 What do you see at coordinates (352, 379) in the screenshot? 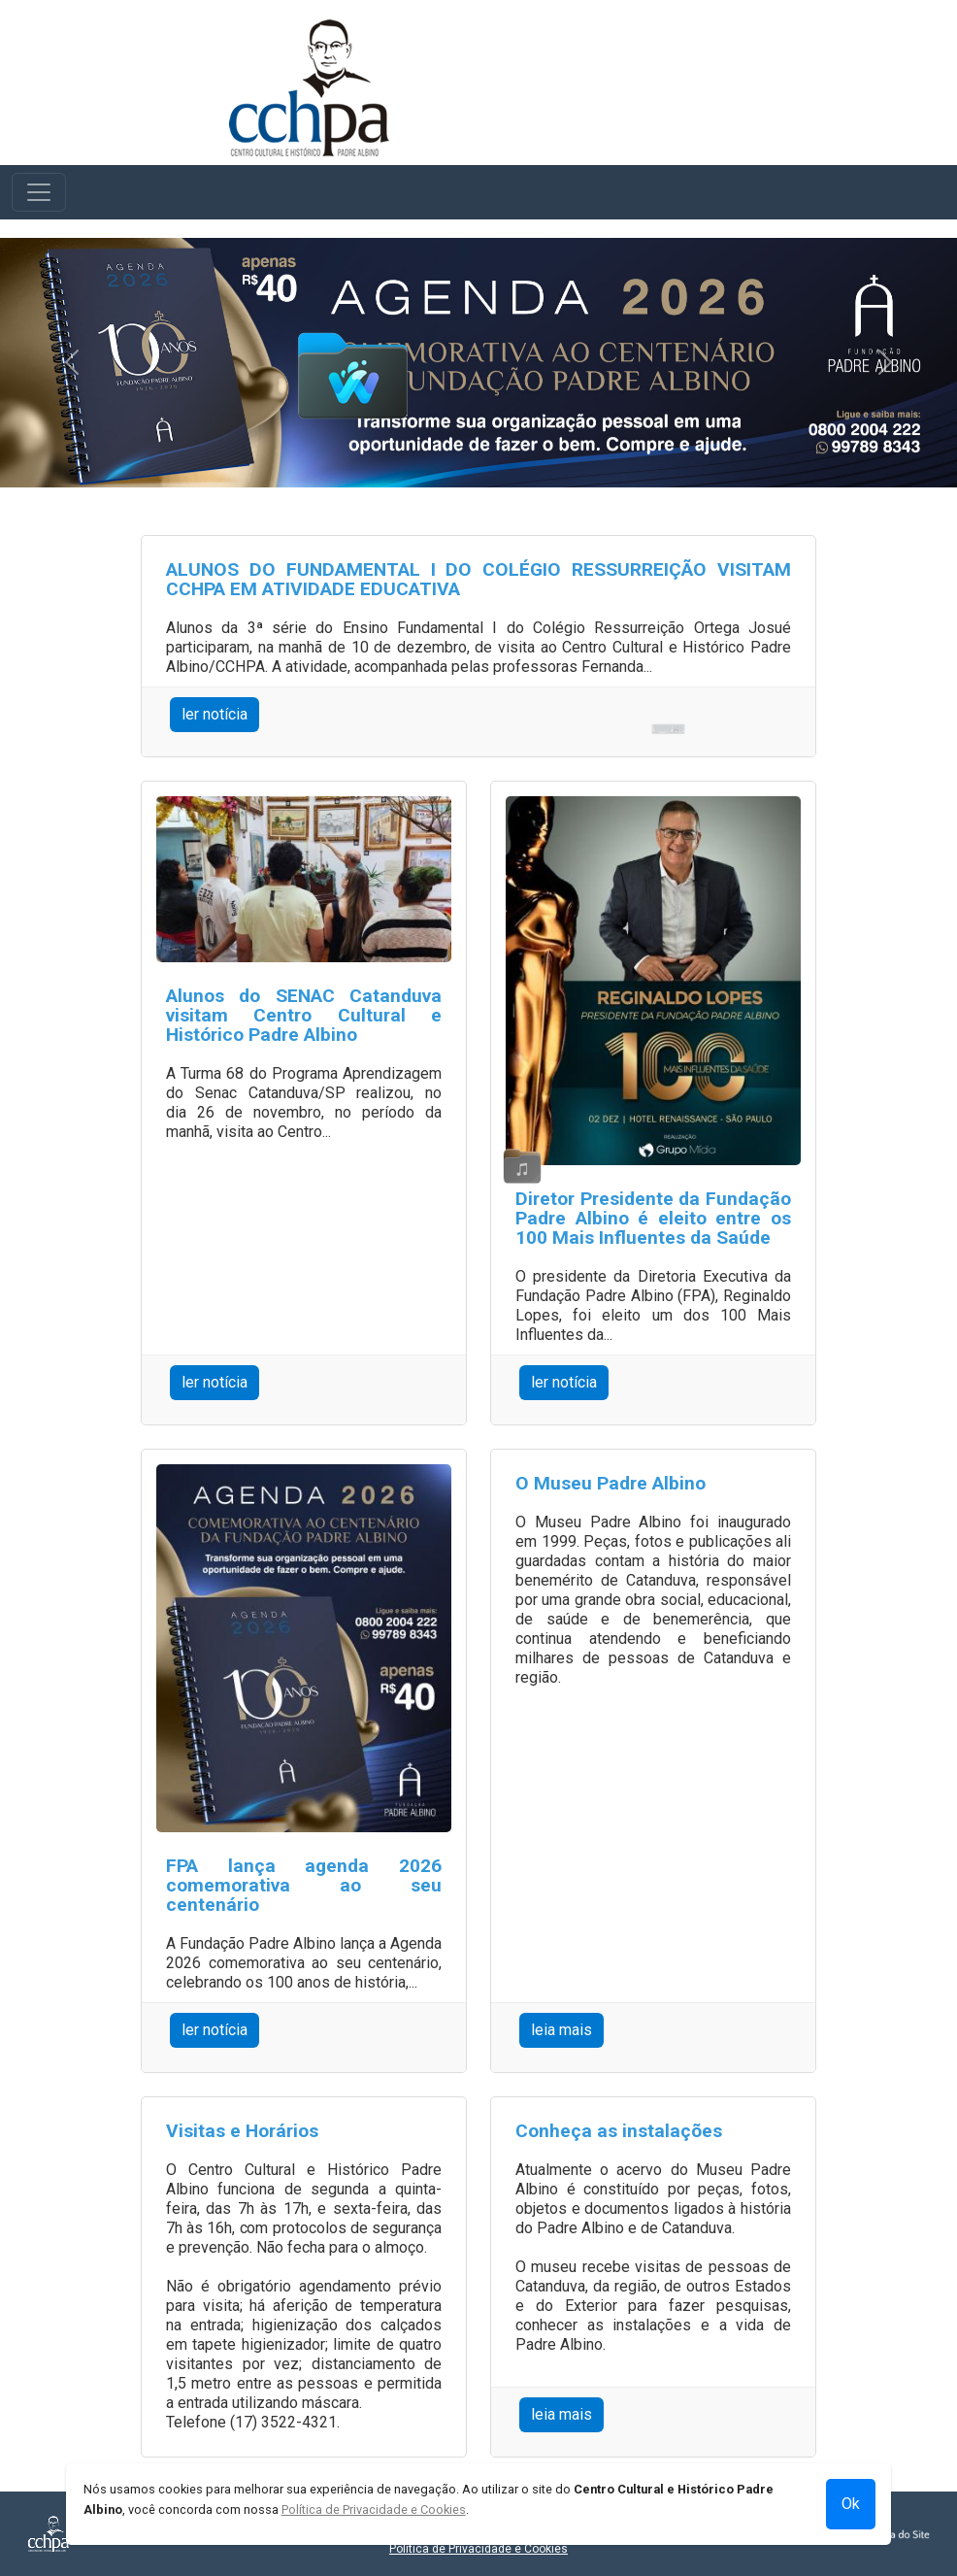
I see `open waterfox browser files folder` at bounding box center [352, 379].